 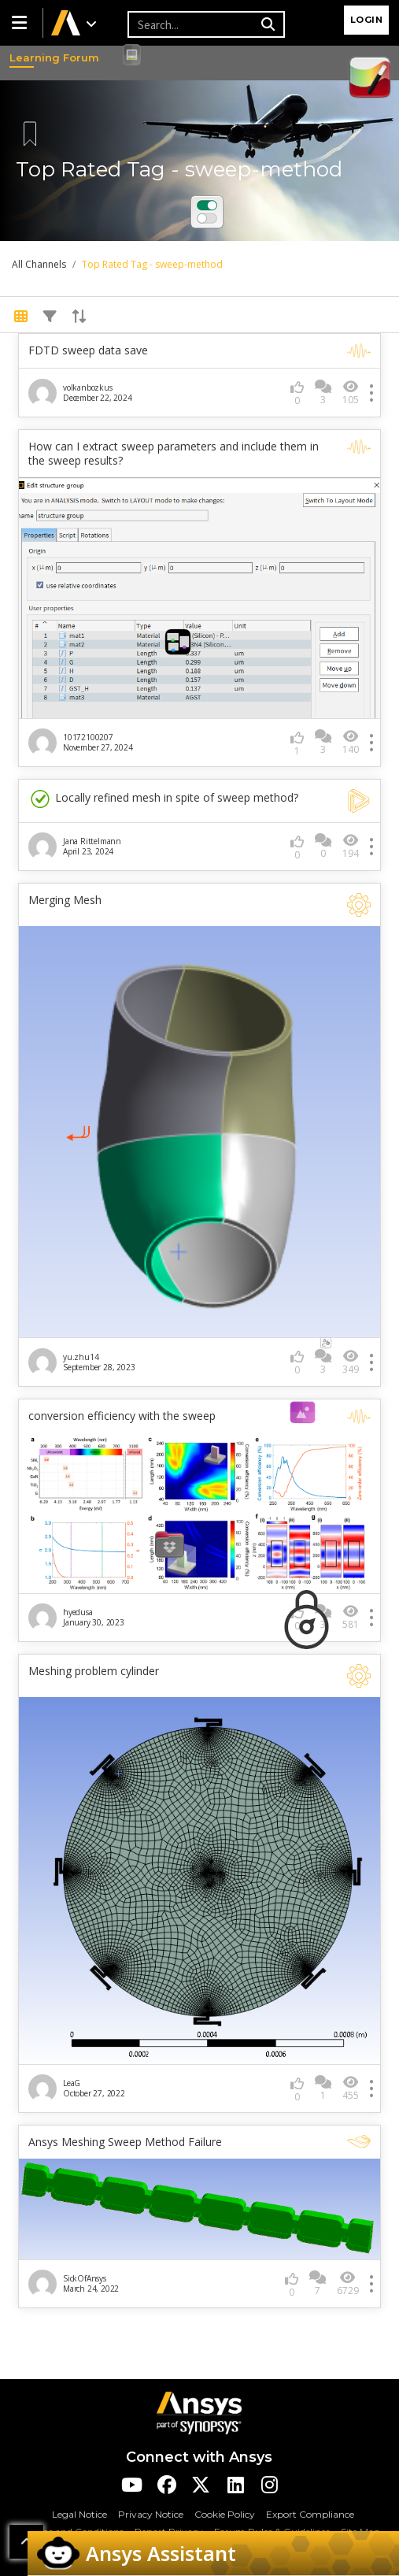 What do you see at coordinates (302, 1411) in the screenshot?
I see `open an image file` at bounding box center [302, 1411].